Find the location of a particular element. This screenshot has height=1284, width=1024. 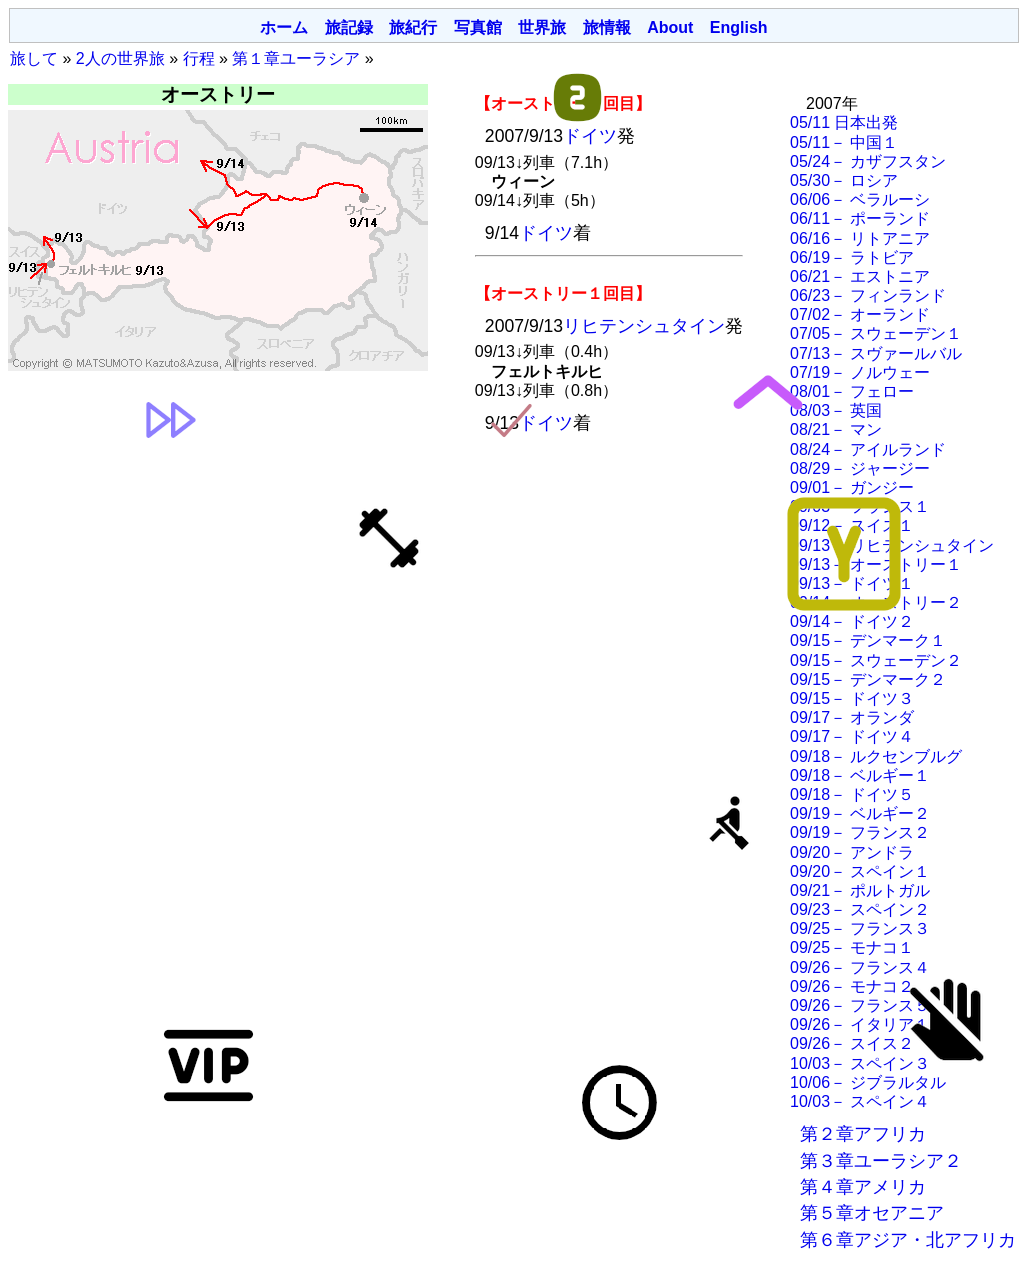

view time or clock settings is located at coordinates (619, 1102).